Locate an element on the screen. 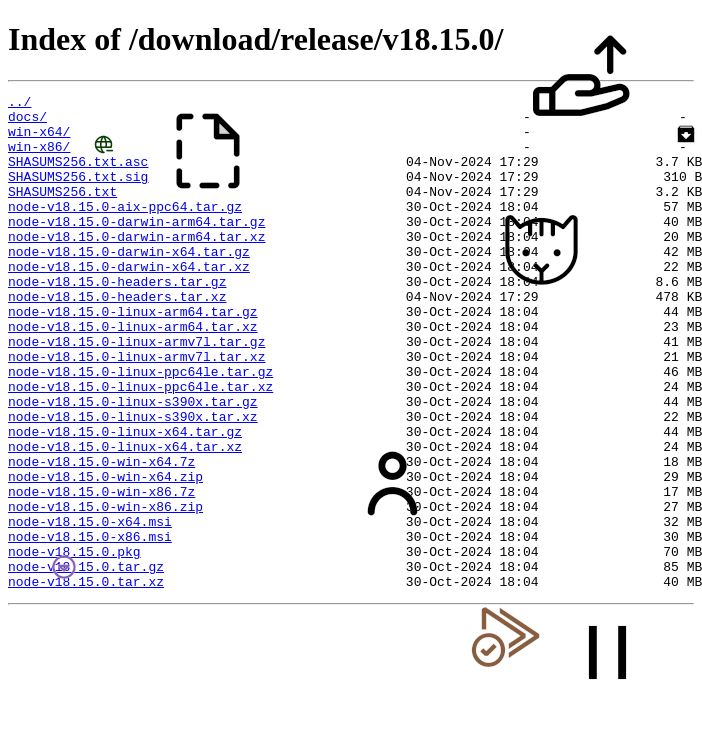 This screenshot has height=749, width=702. upload or share from your hand is located at coordinates (584, 80).